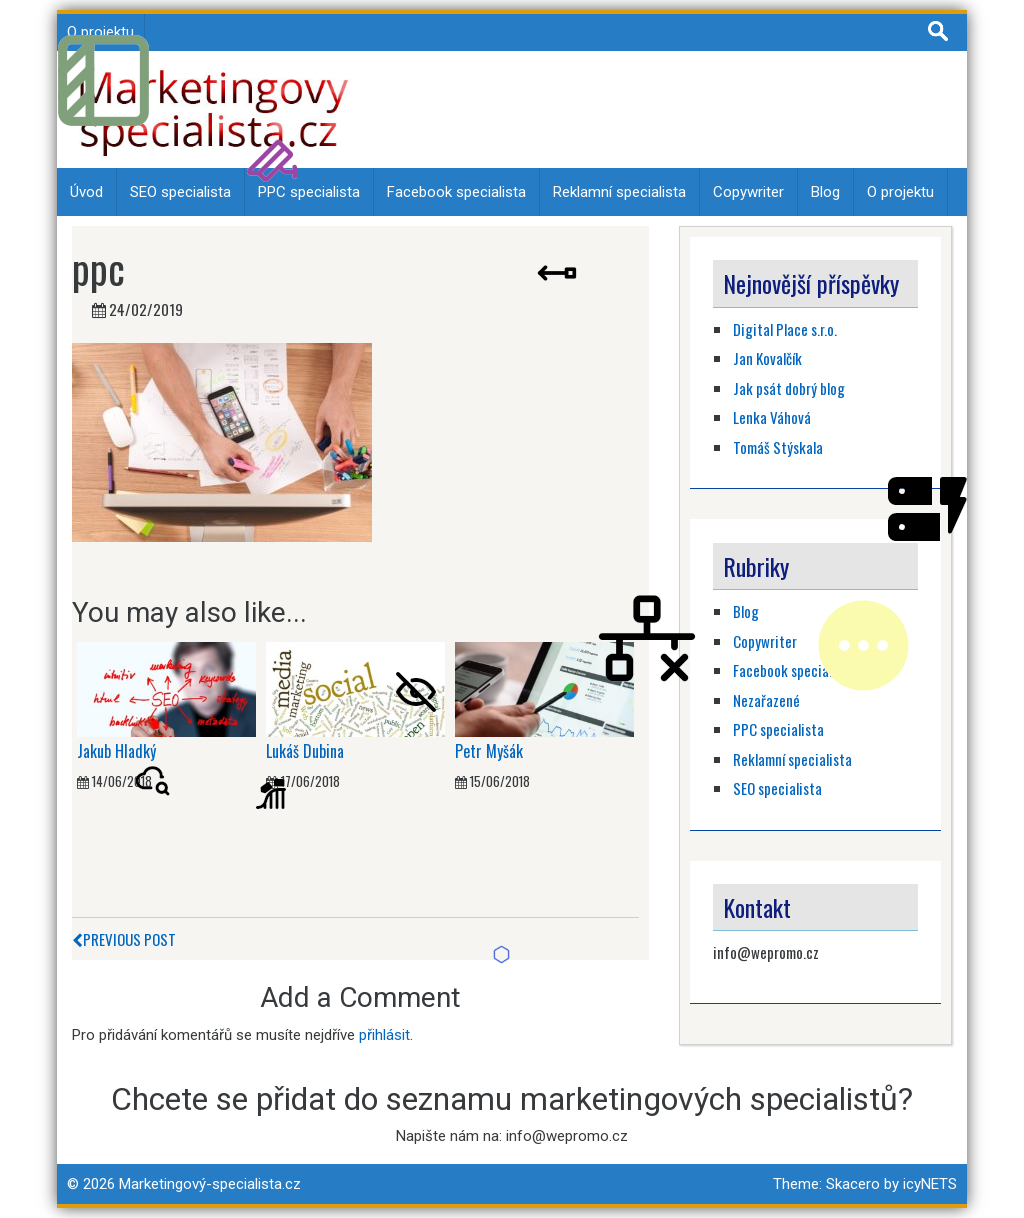  Describe the element at coordinates (271, 794) in the screenshot. I see `access theme park or amusement park information` at that location.